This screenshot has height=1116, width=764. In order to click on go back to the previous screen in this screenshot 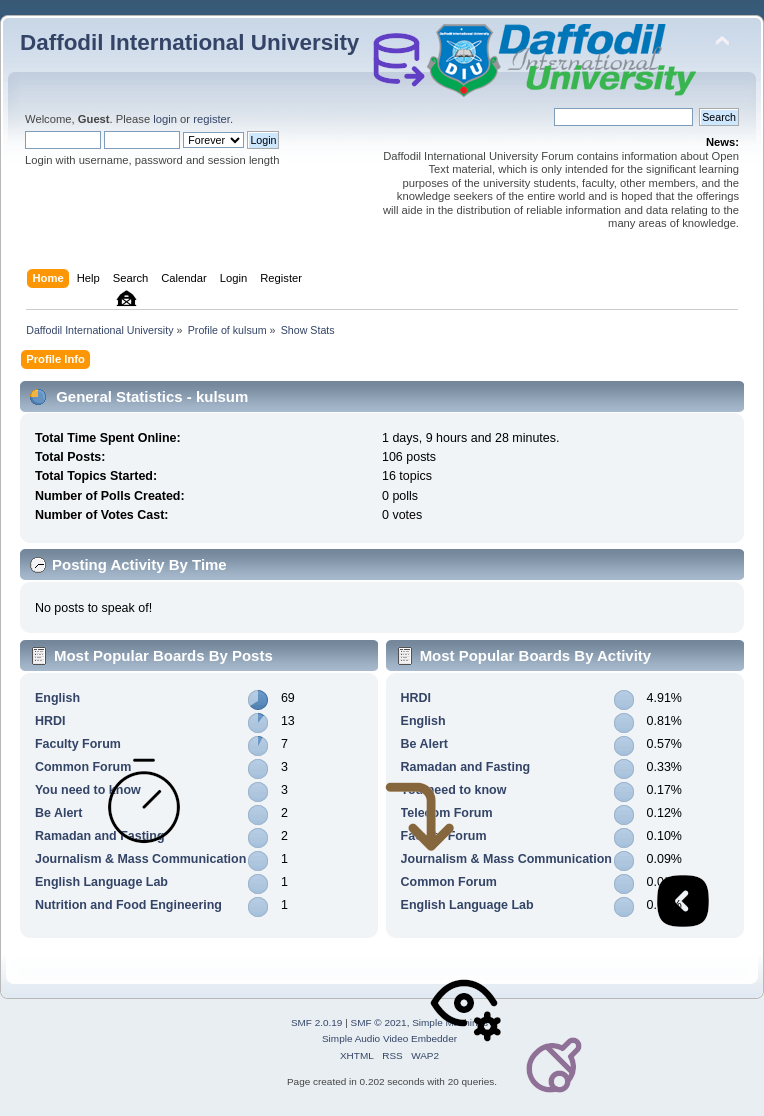, I will do `click(683, 901)`.